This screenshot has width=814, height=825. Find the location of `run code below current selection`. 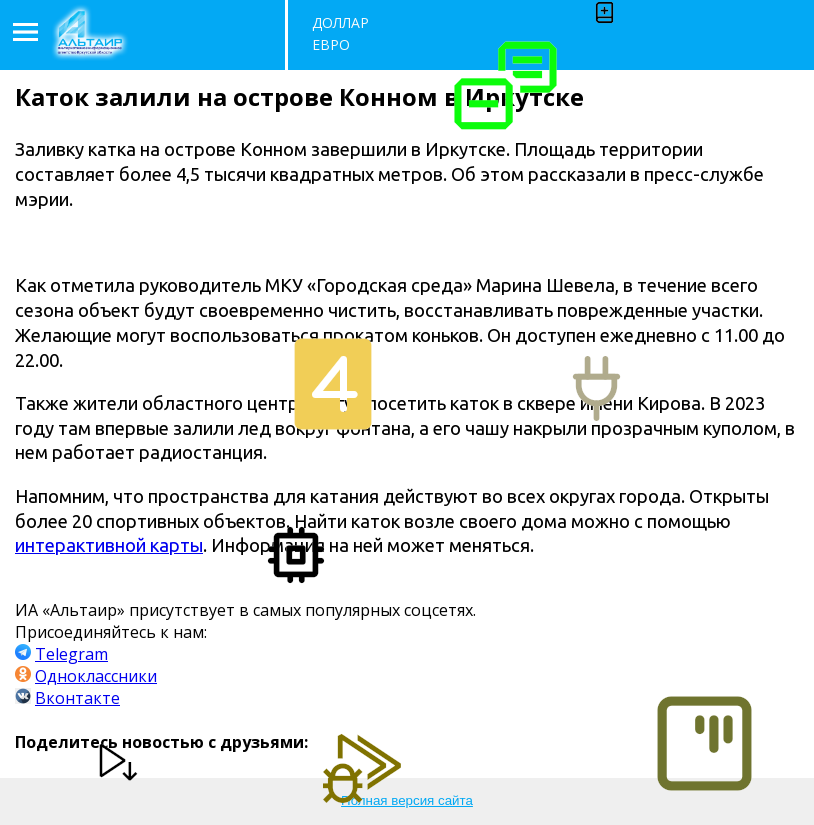

run code below current selection is located at coordinates (118, 762).